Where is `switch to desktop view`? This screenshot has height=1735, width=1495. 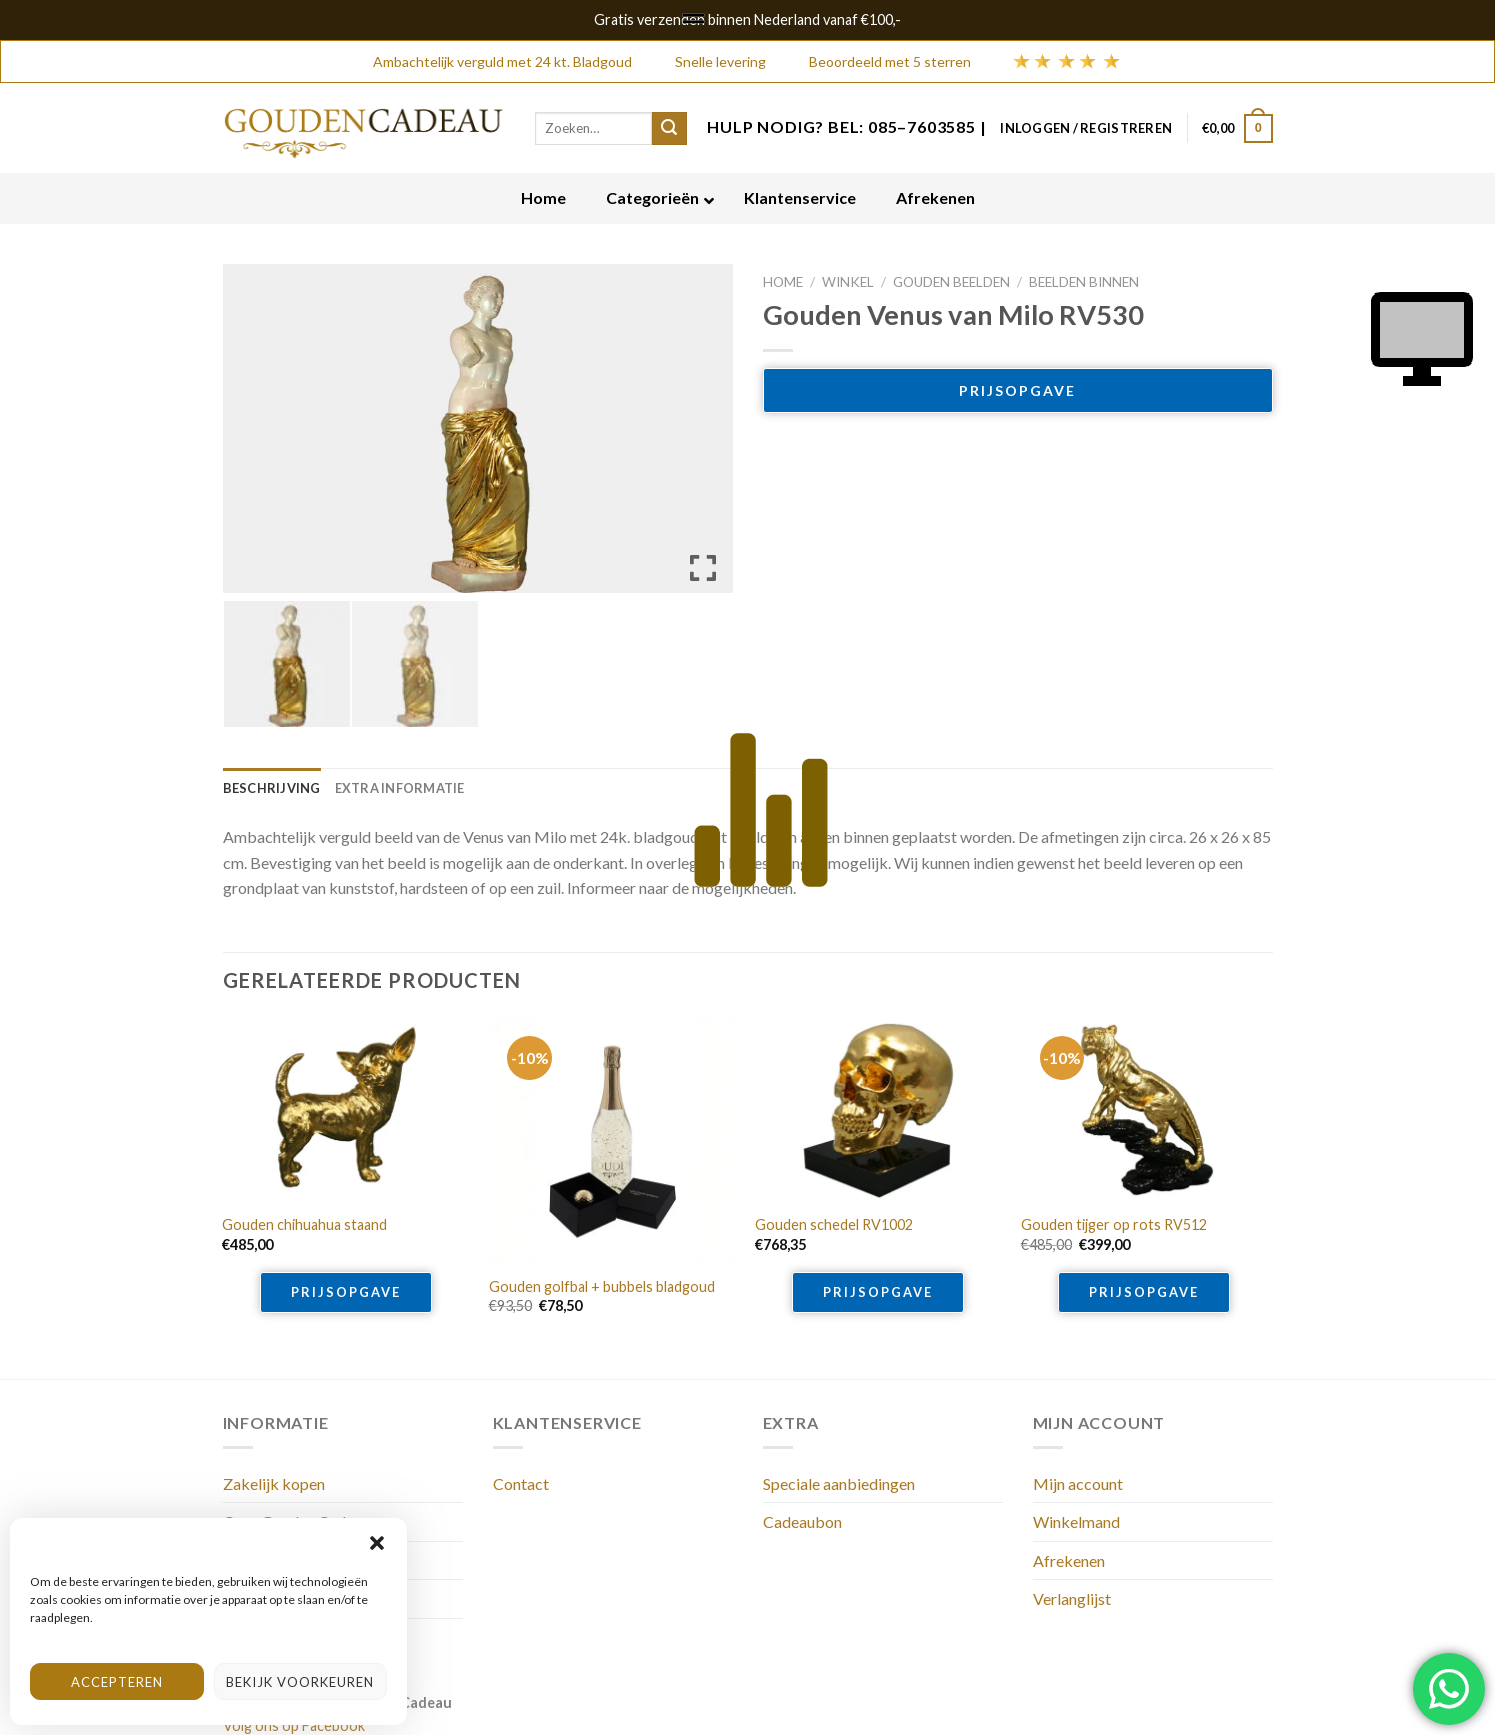 switch to desktop view is located at coordinates (1422, 339).